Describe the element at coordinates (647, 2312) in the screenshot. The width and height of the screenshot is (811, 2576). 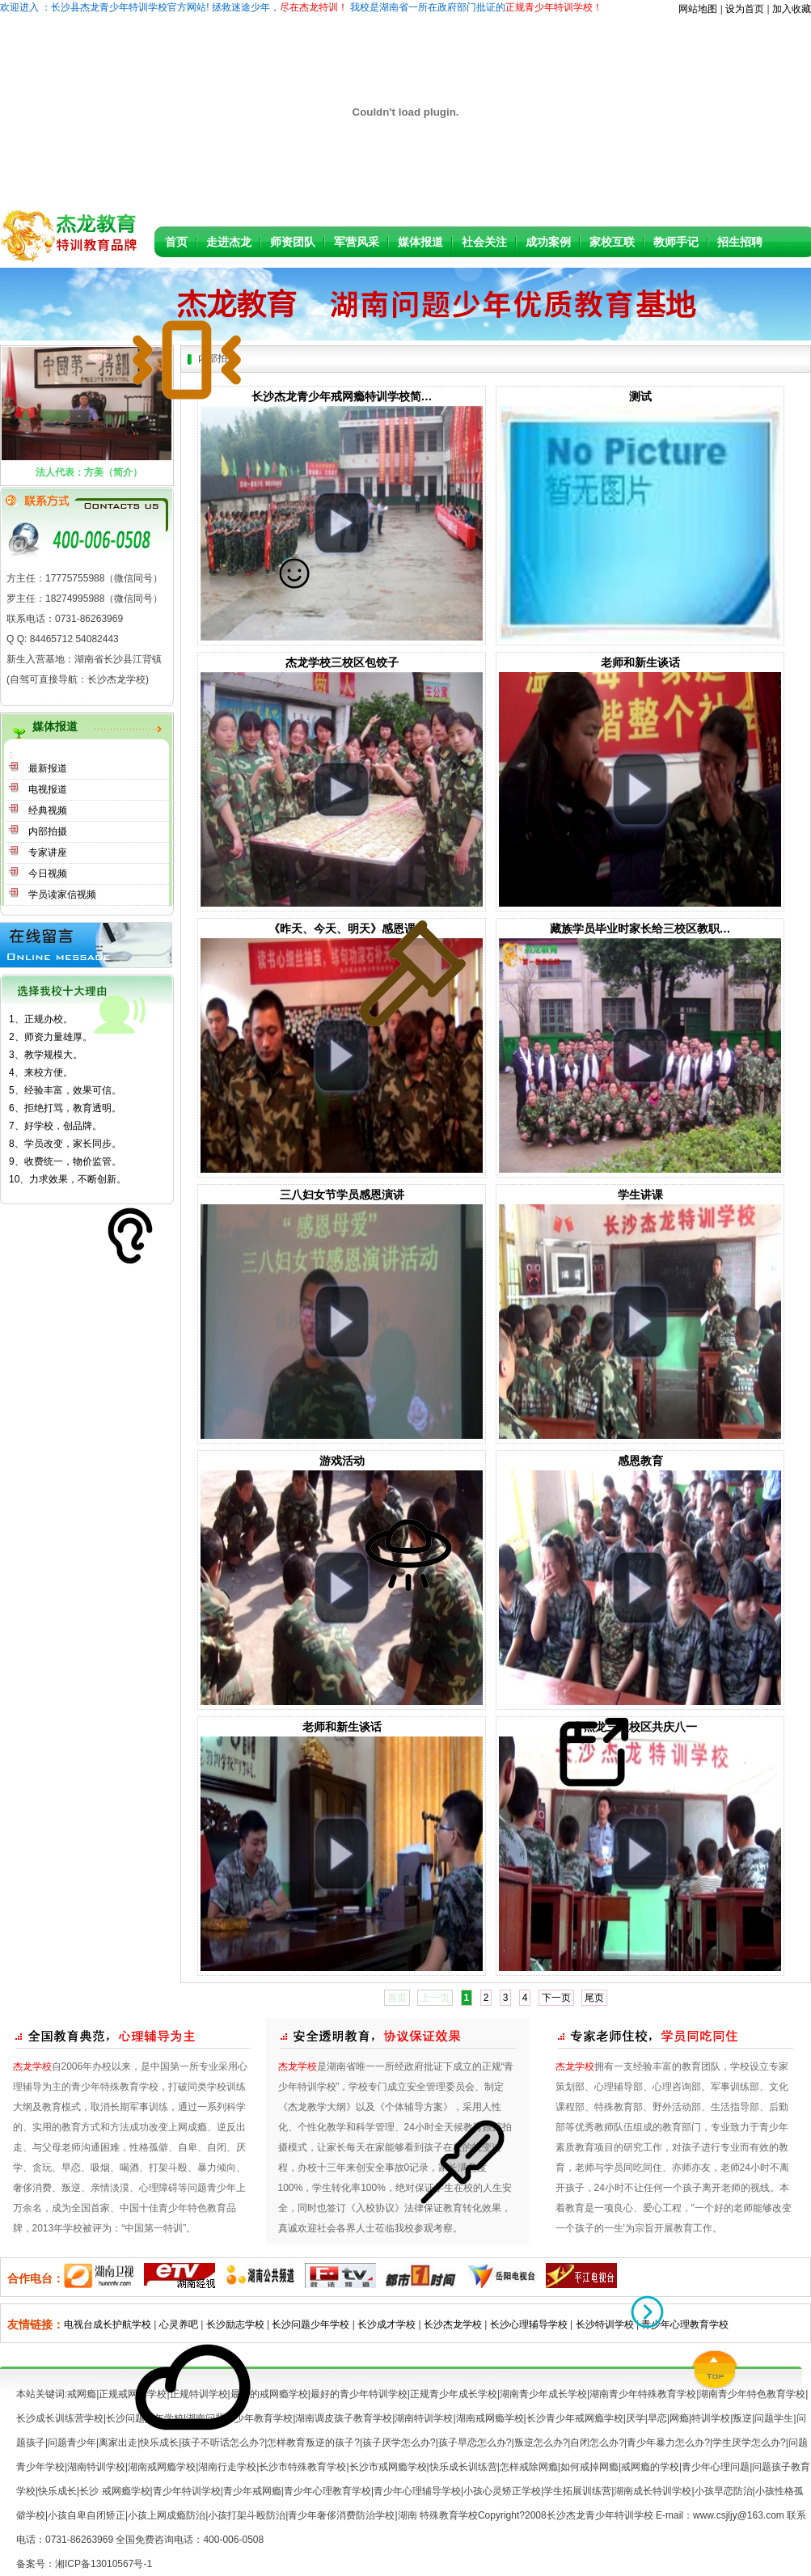
I see `go to next item or page` at that location.